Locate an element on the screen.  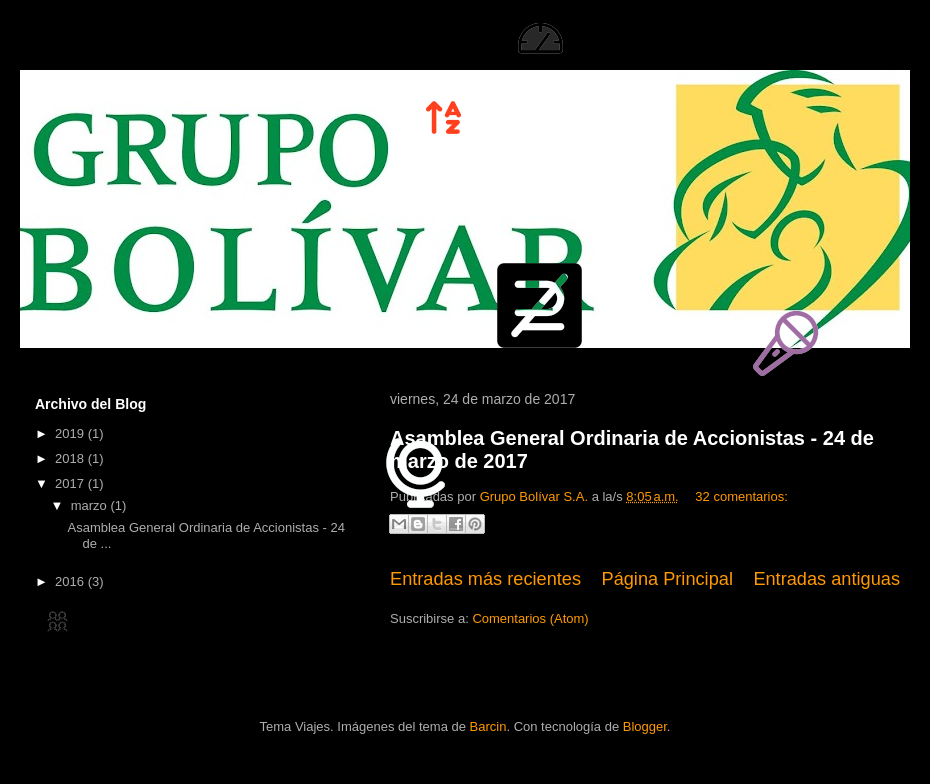
access voice recording or audio input is located at coordinates (784, 344).